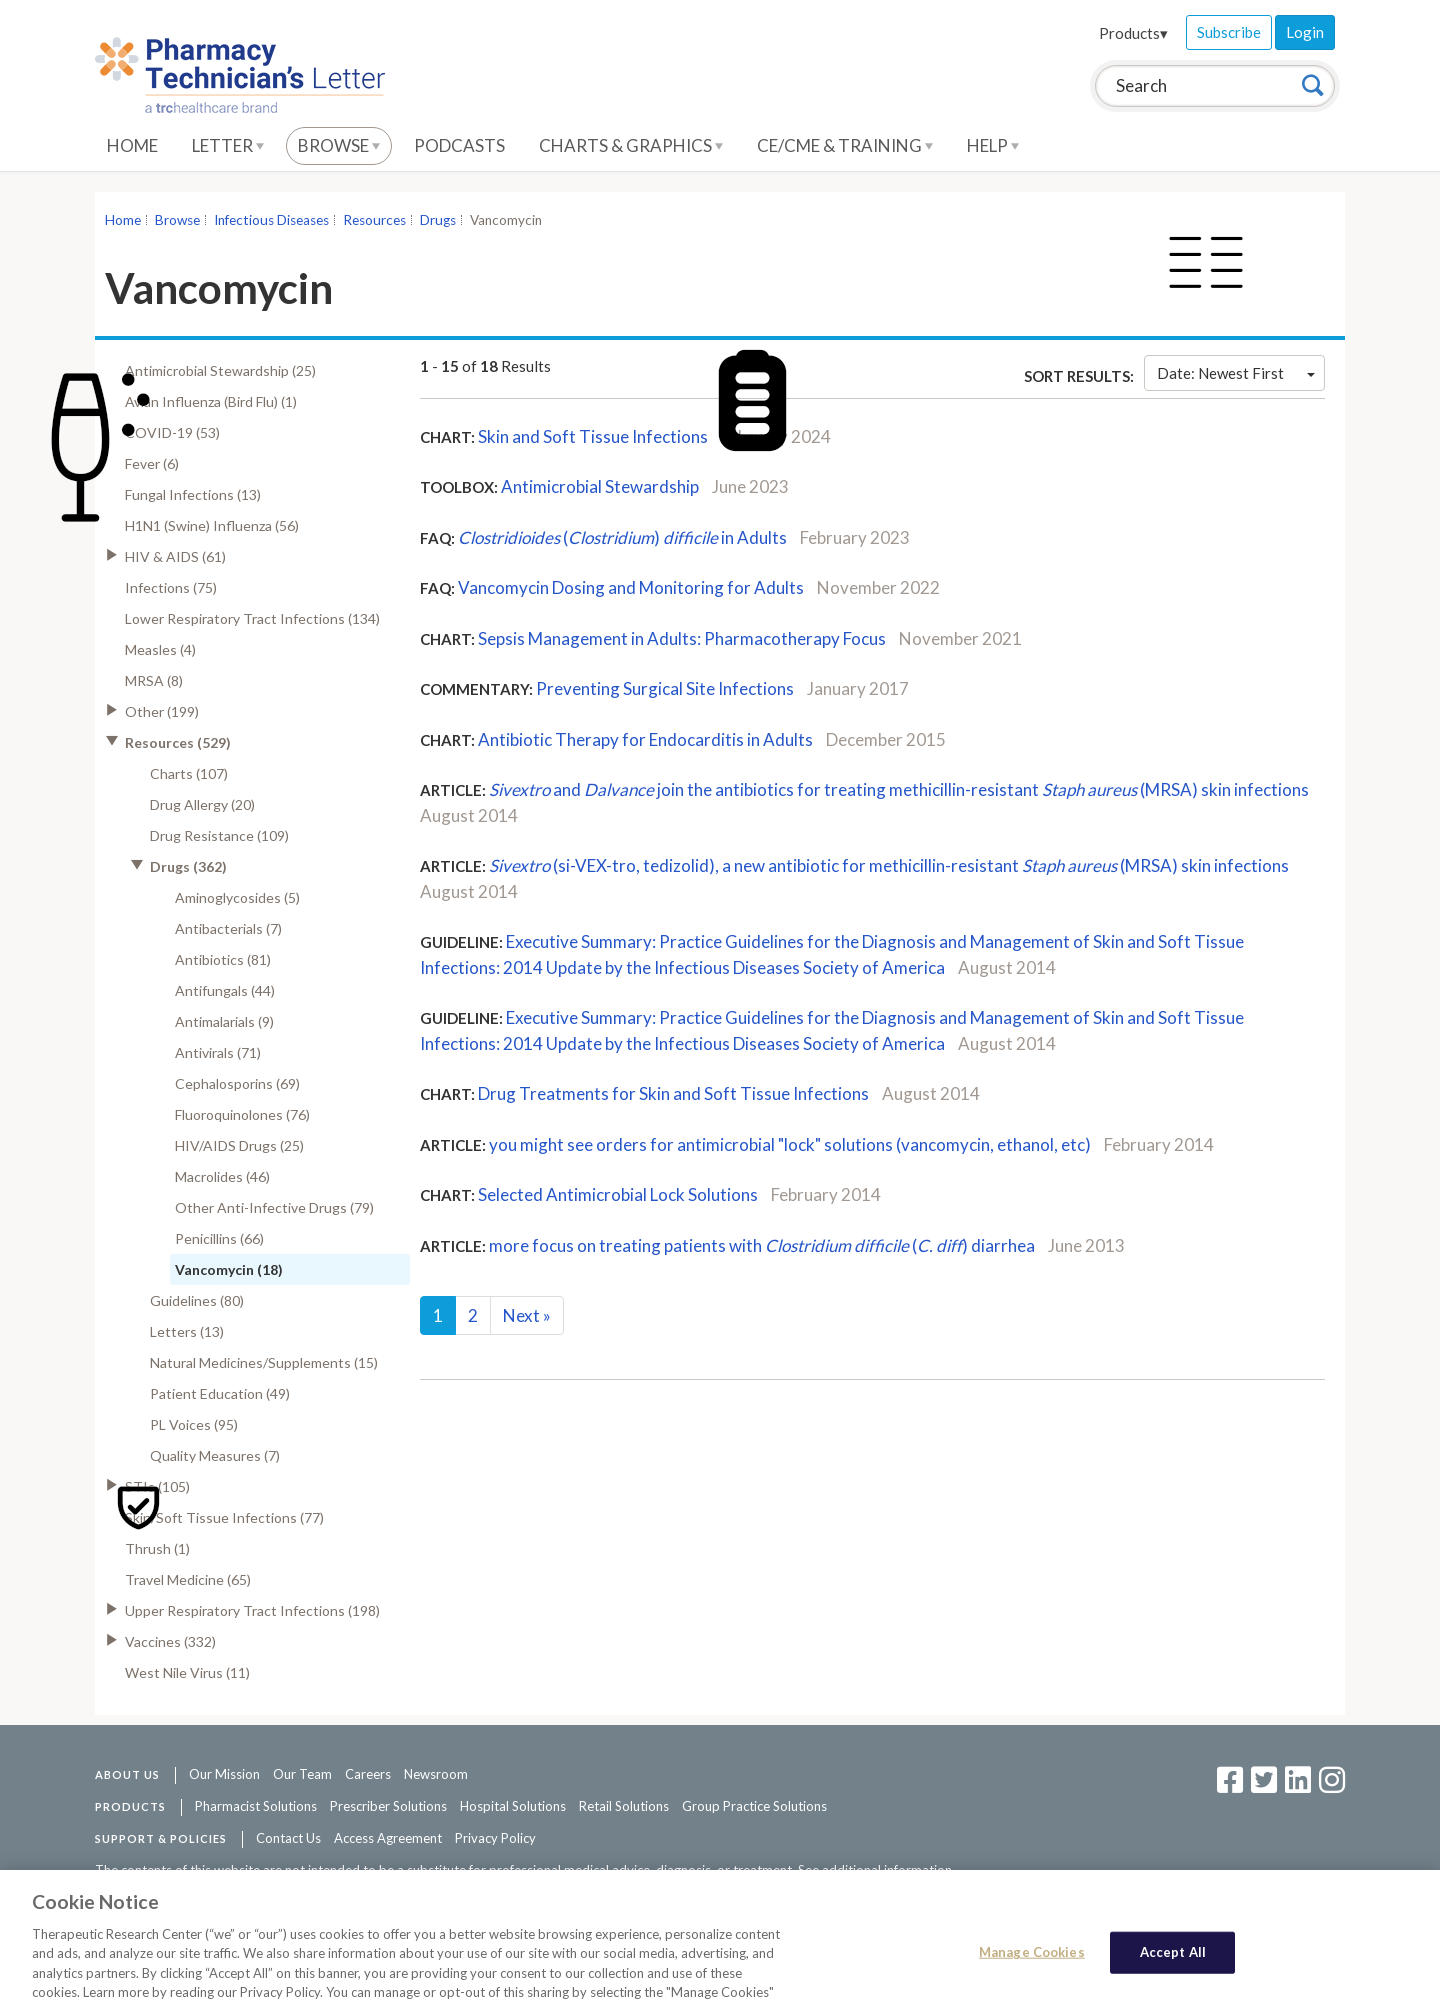  What do you see at coordinates (85, 447) in the screenshot?
I see `celebrate an achievement or milestone` at bounding box center [85, 447].